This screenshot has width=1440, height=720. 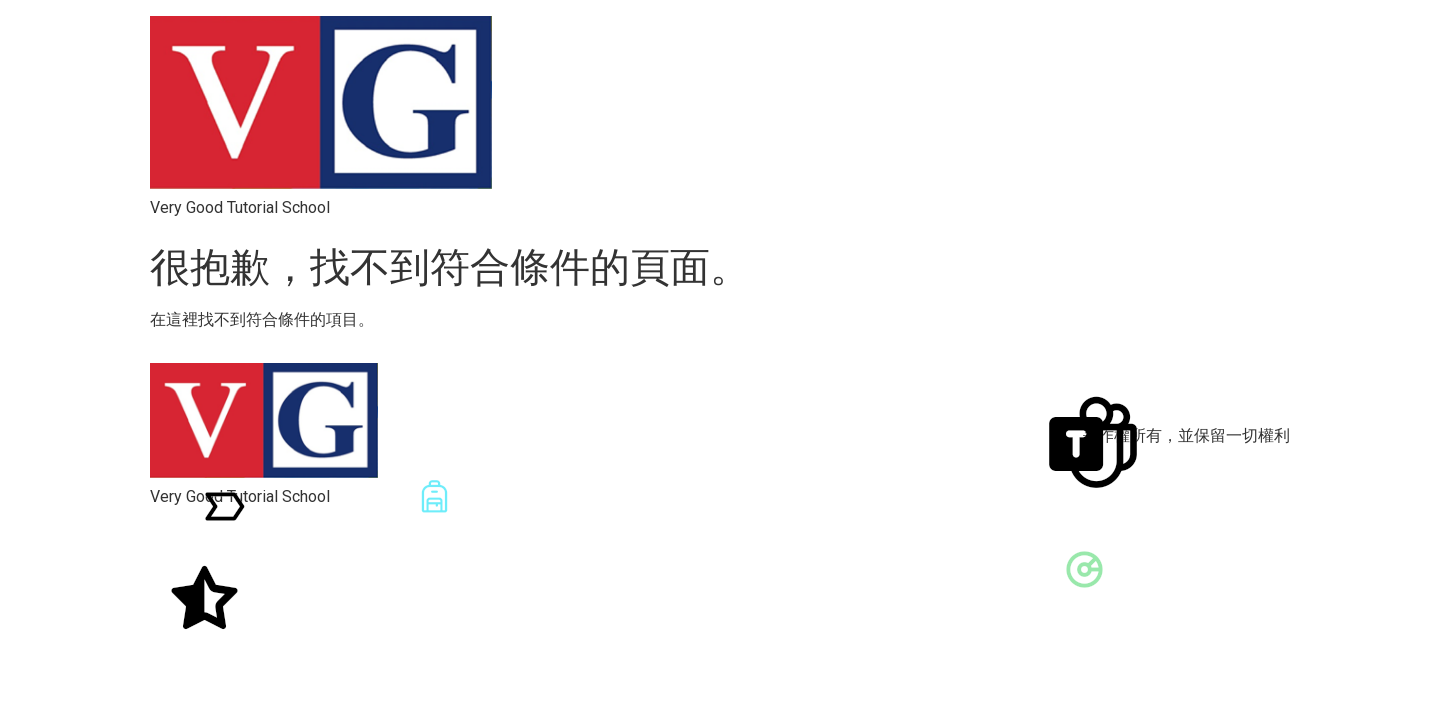 What do you see at coordinates (1093, 444) in the screenshot?
I see `open microsoft teams` at bounding box center [1093, 444].